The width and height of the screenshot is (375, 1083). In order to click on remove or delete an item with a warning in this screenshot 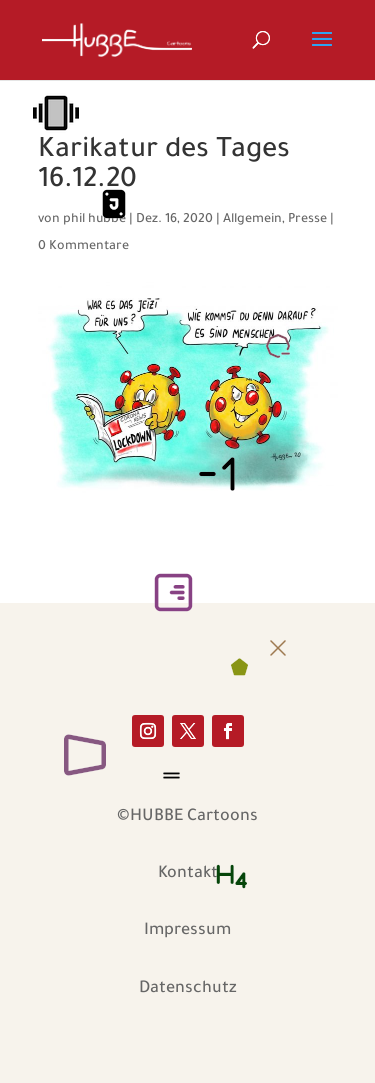, I will do `click(278, 346)`.